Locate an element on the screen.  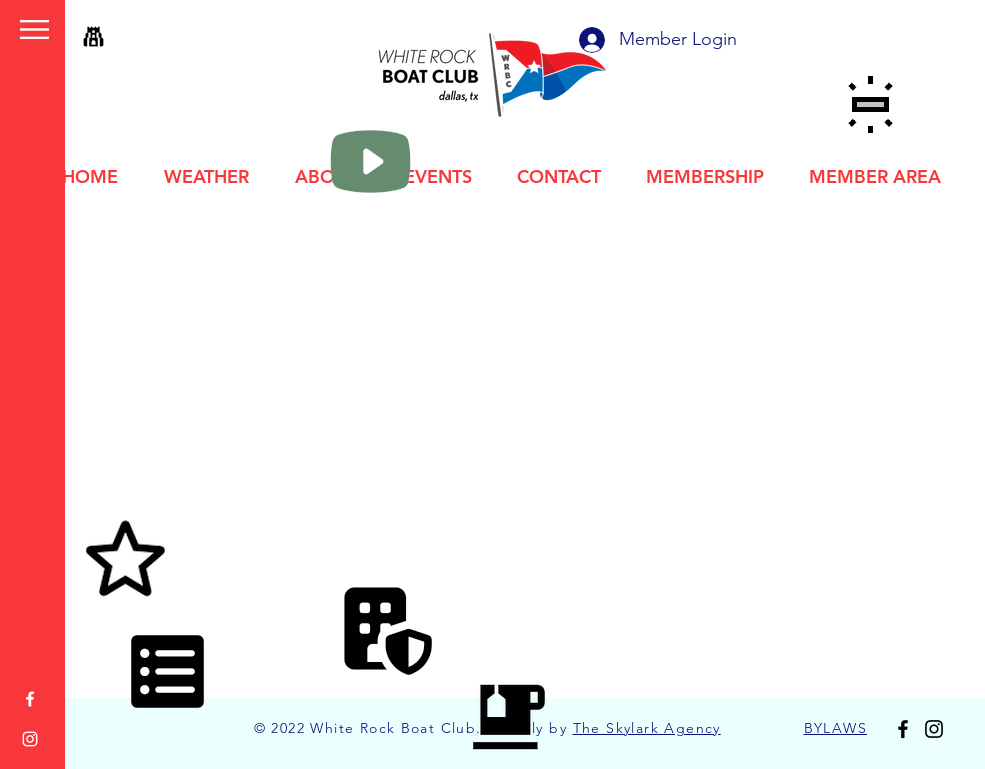
access food and beverage emoji category is located at coordinates (509, 717).